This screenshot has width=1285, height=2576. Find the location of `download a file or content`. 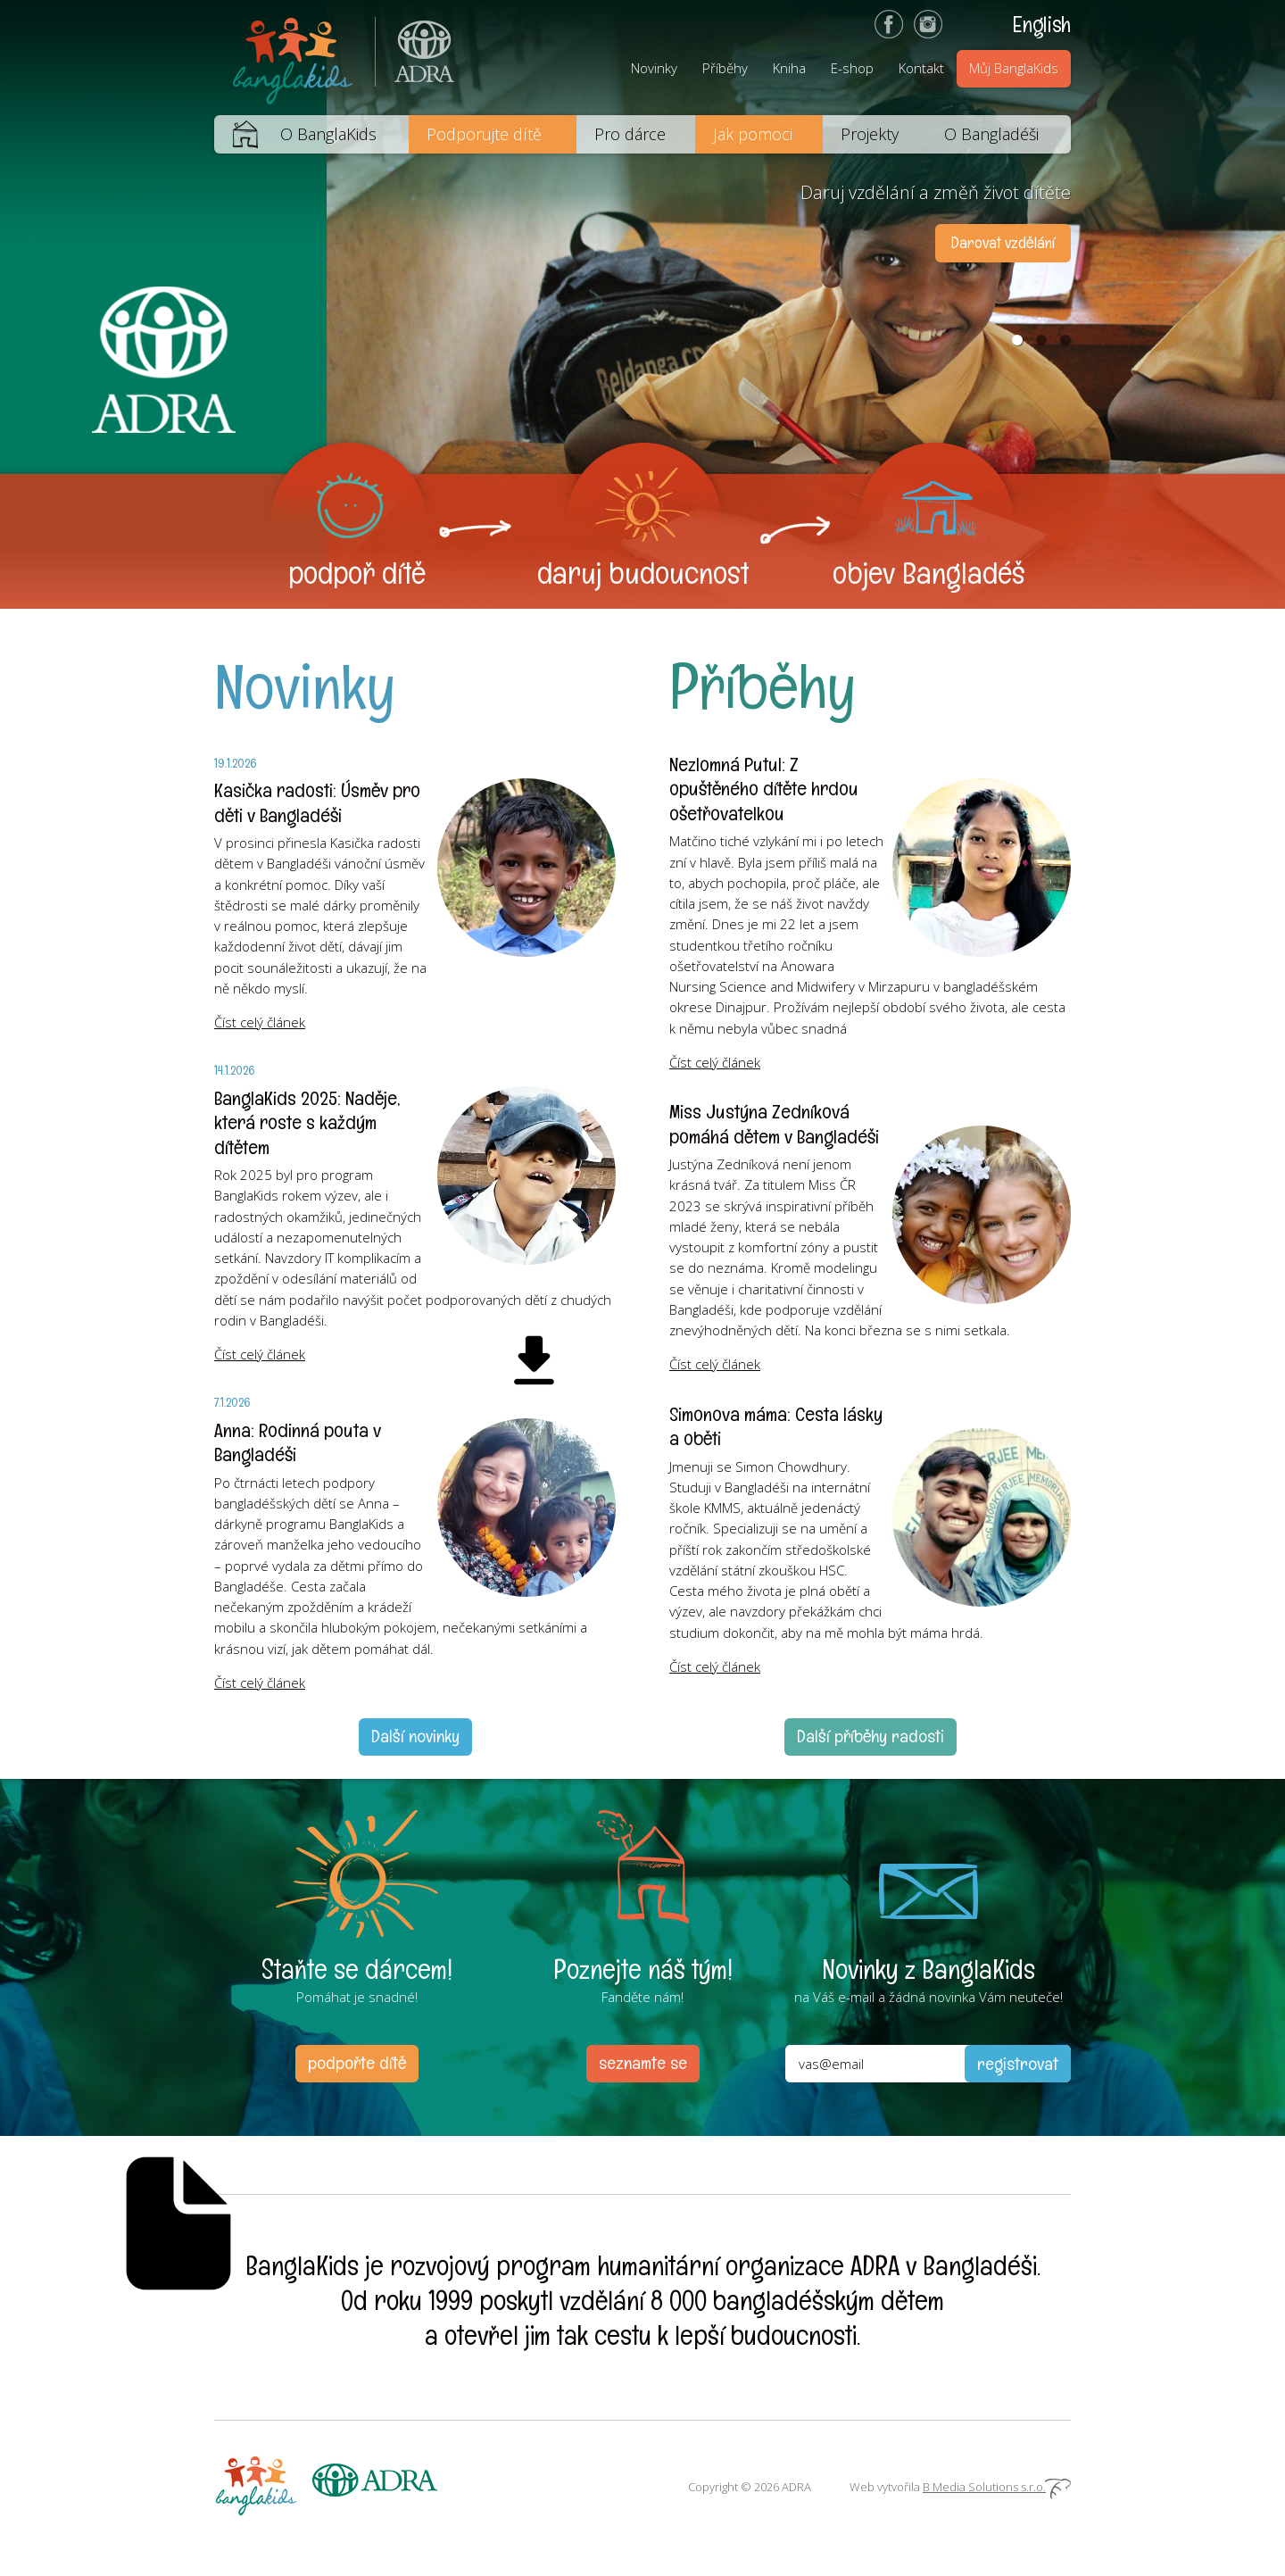

download a file or content is located at coordinates (534, 1361).